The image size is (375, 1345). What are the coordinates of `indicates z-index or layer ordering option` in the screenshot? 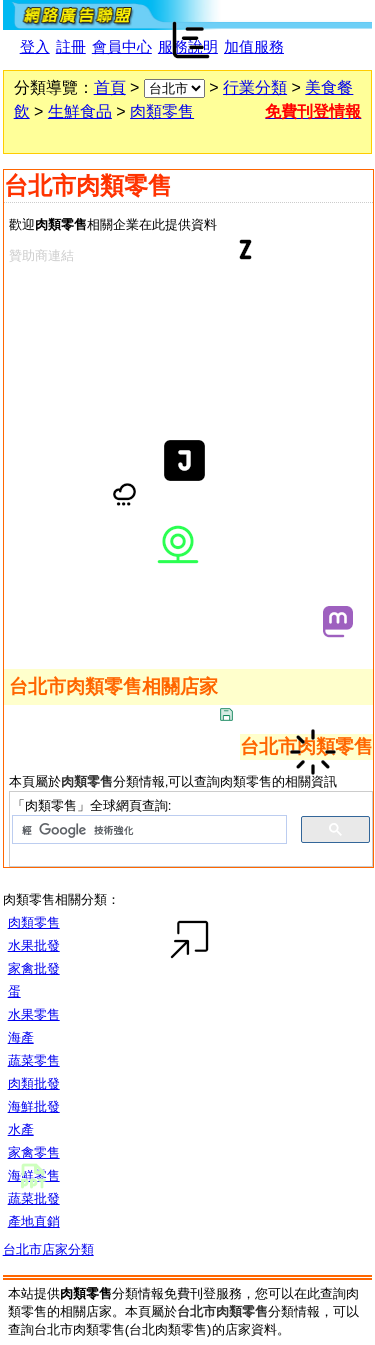 It's located at (245, 249).